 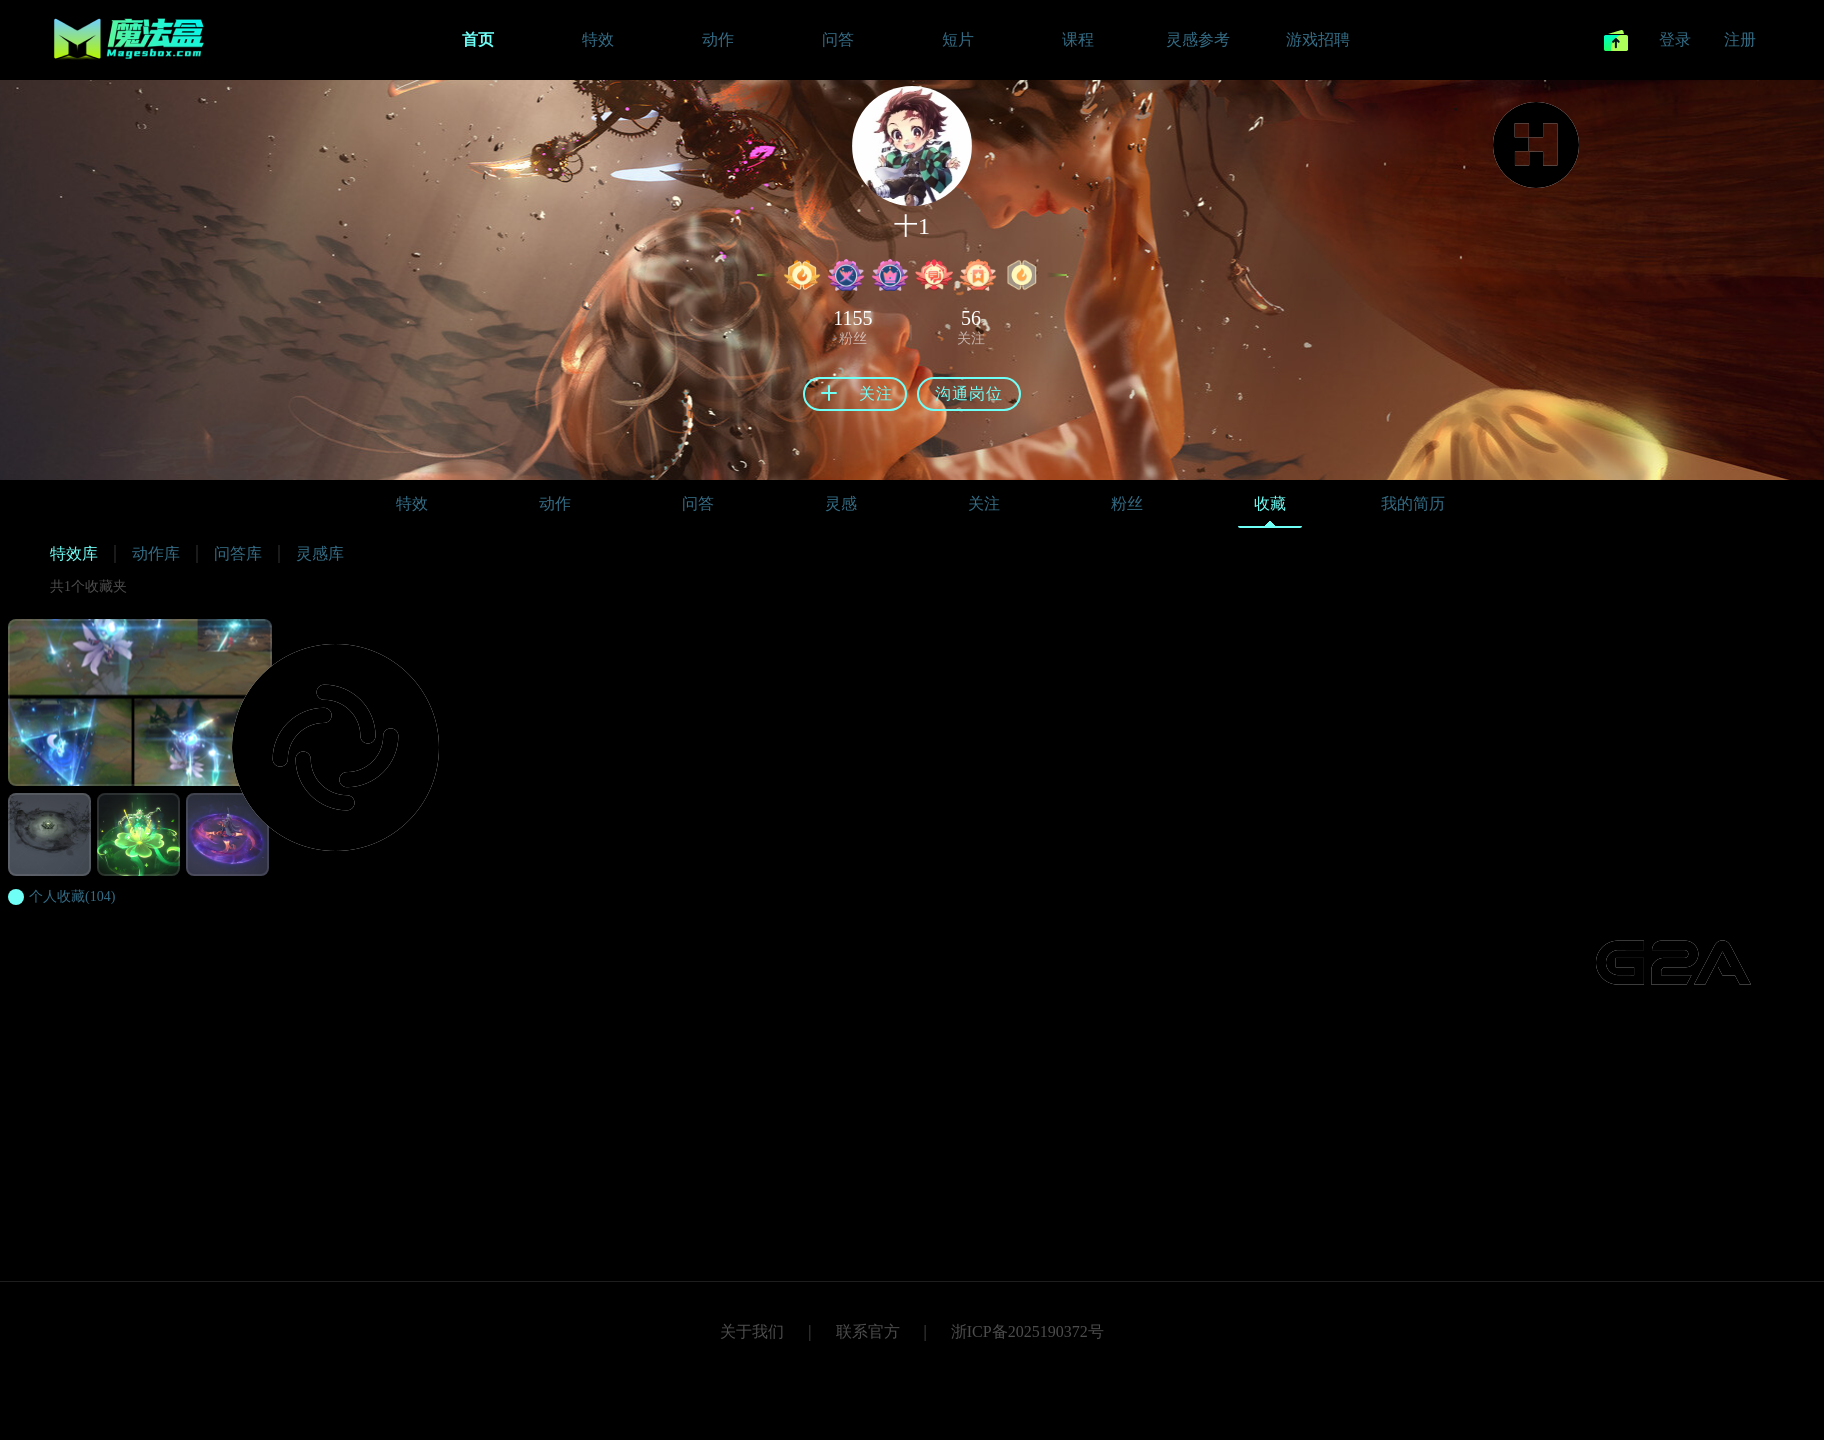 I want to click on open Element messaging app, so click(x=335, y=747).